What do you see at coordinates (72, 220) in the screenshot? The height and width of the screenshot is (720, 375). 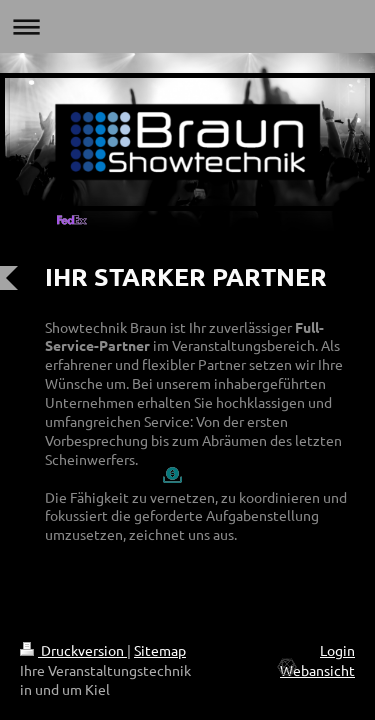 I see `fedex shipping or delivery services` at bounding box center [72, 220].